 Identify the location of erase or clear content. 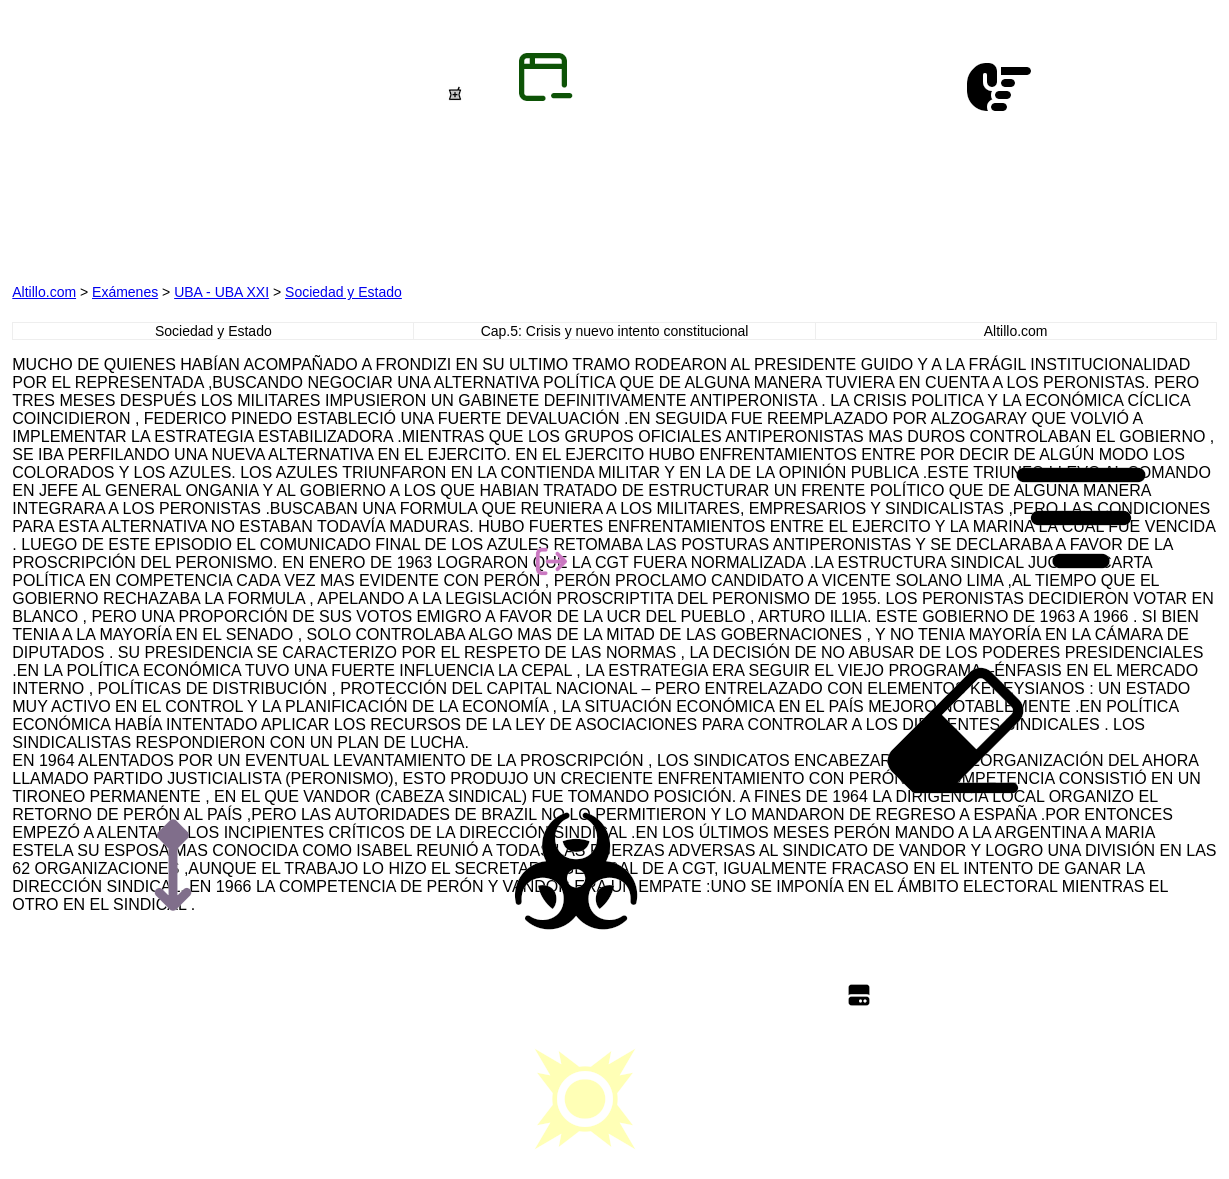
(955, 730).